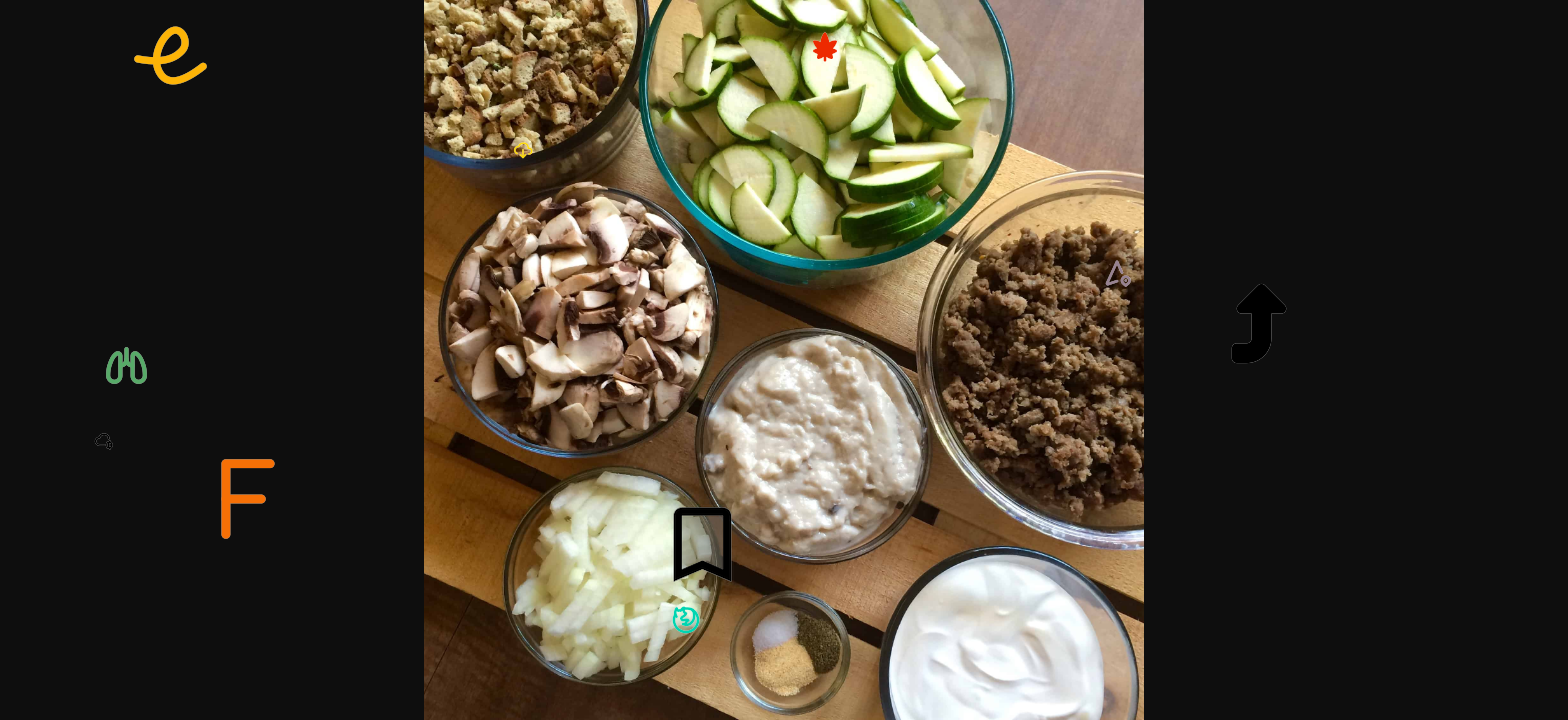 This screenshot has height=720, width=1568. I want to click on facebook app or social media link, so click(248, 499).